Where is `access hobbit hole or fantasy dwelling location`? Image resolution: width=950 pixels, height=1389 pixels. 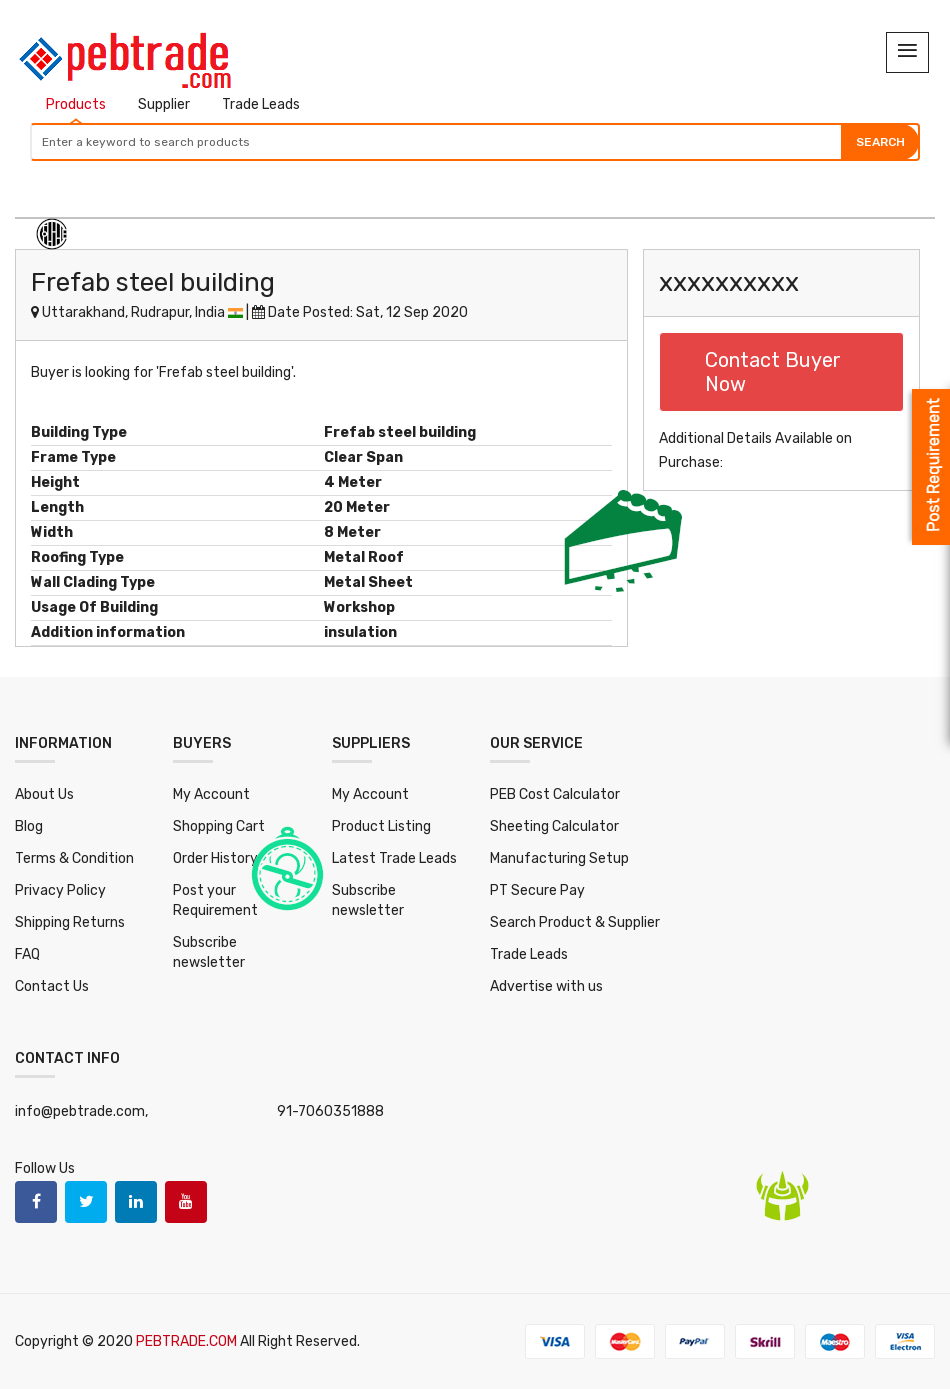
access hobbit hole or fantasy dwelling location is located at coordinates (52, 234).